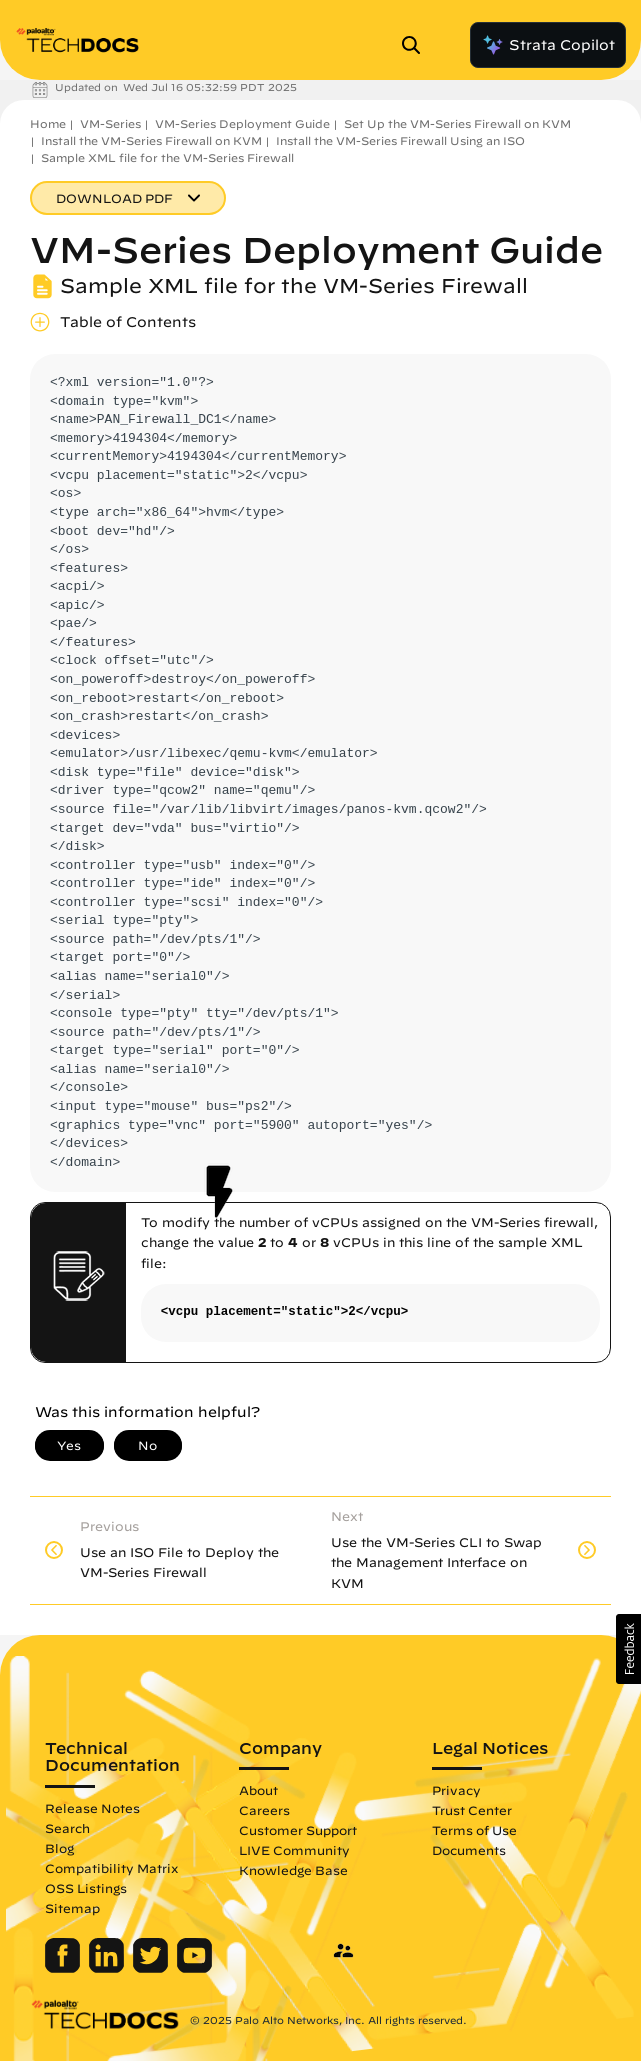 The width and height of the screenshot is (641, 2061). Describe the element at coordinates (343, 1950) in the screenshot. I see `view team members or supervised accounts` at that location.